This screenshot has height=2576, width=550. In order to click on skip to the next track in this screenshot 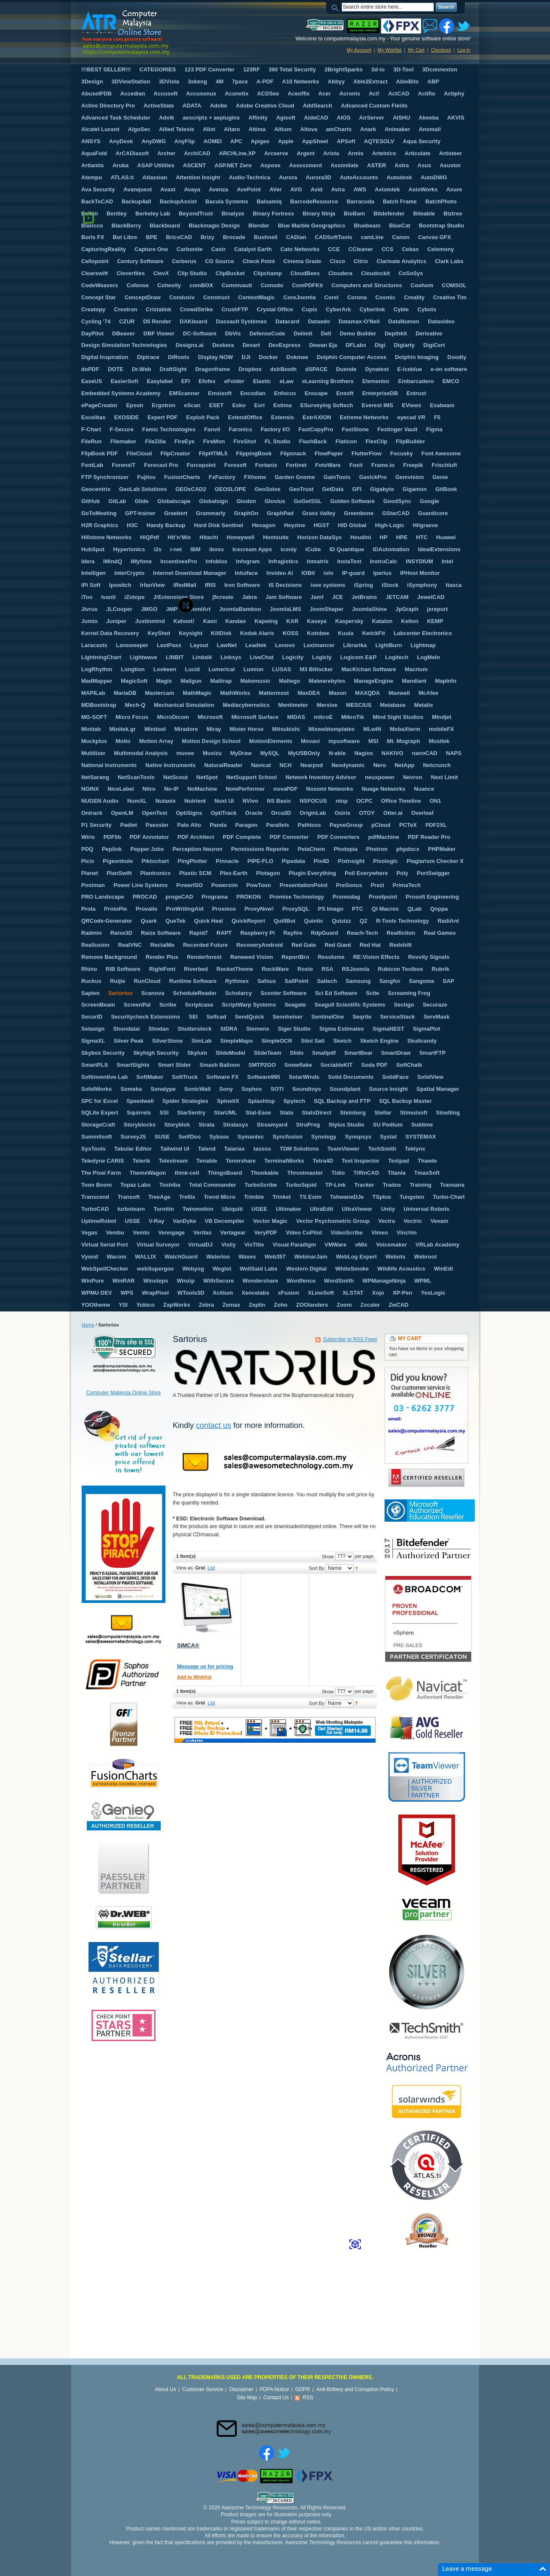, I will do `click(186, 605)`.